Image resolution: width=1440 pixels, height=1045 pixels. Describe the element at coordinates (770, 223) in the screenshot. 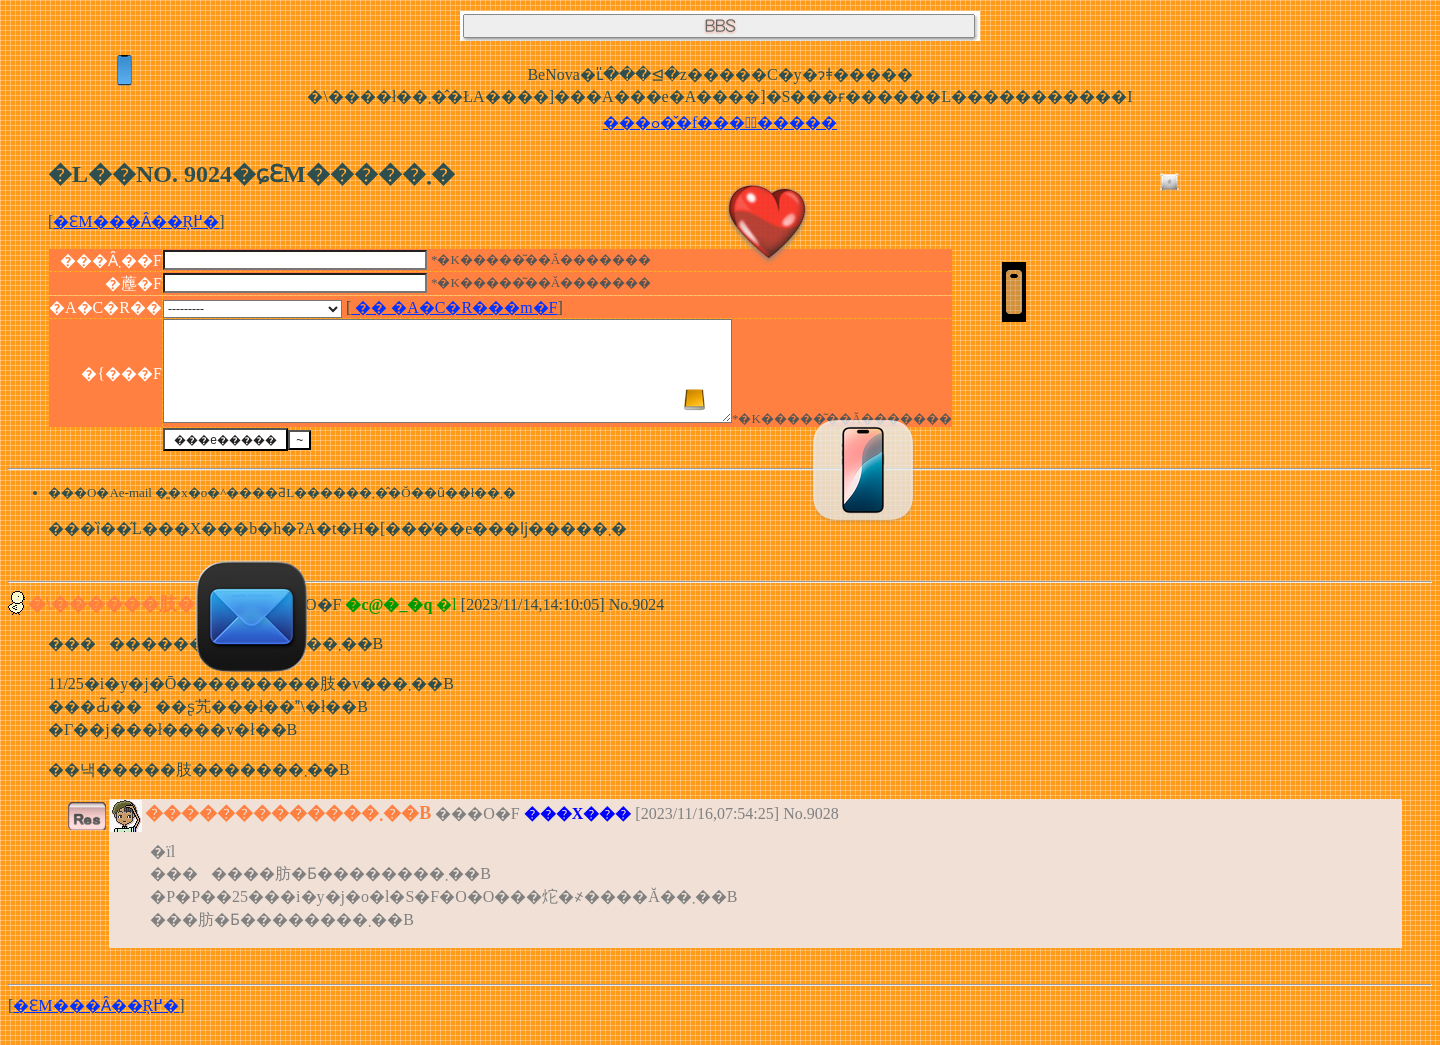

I see `access your favorite items` at that location.